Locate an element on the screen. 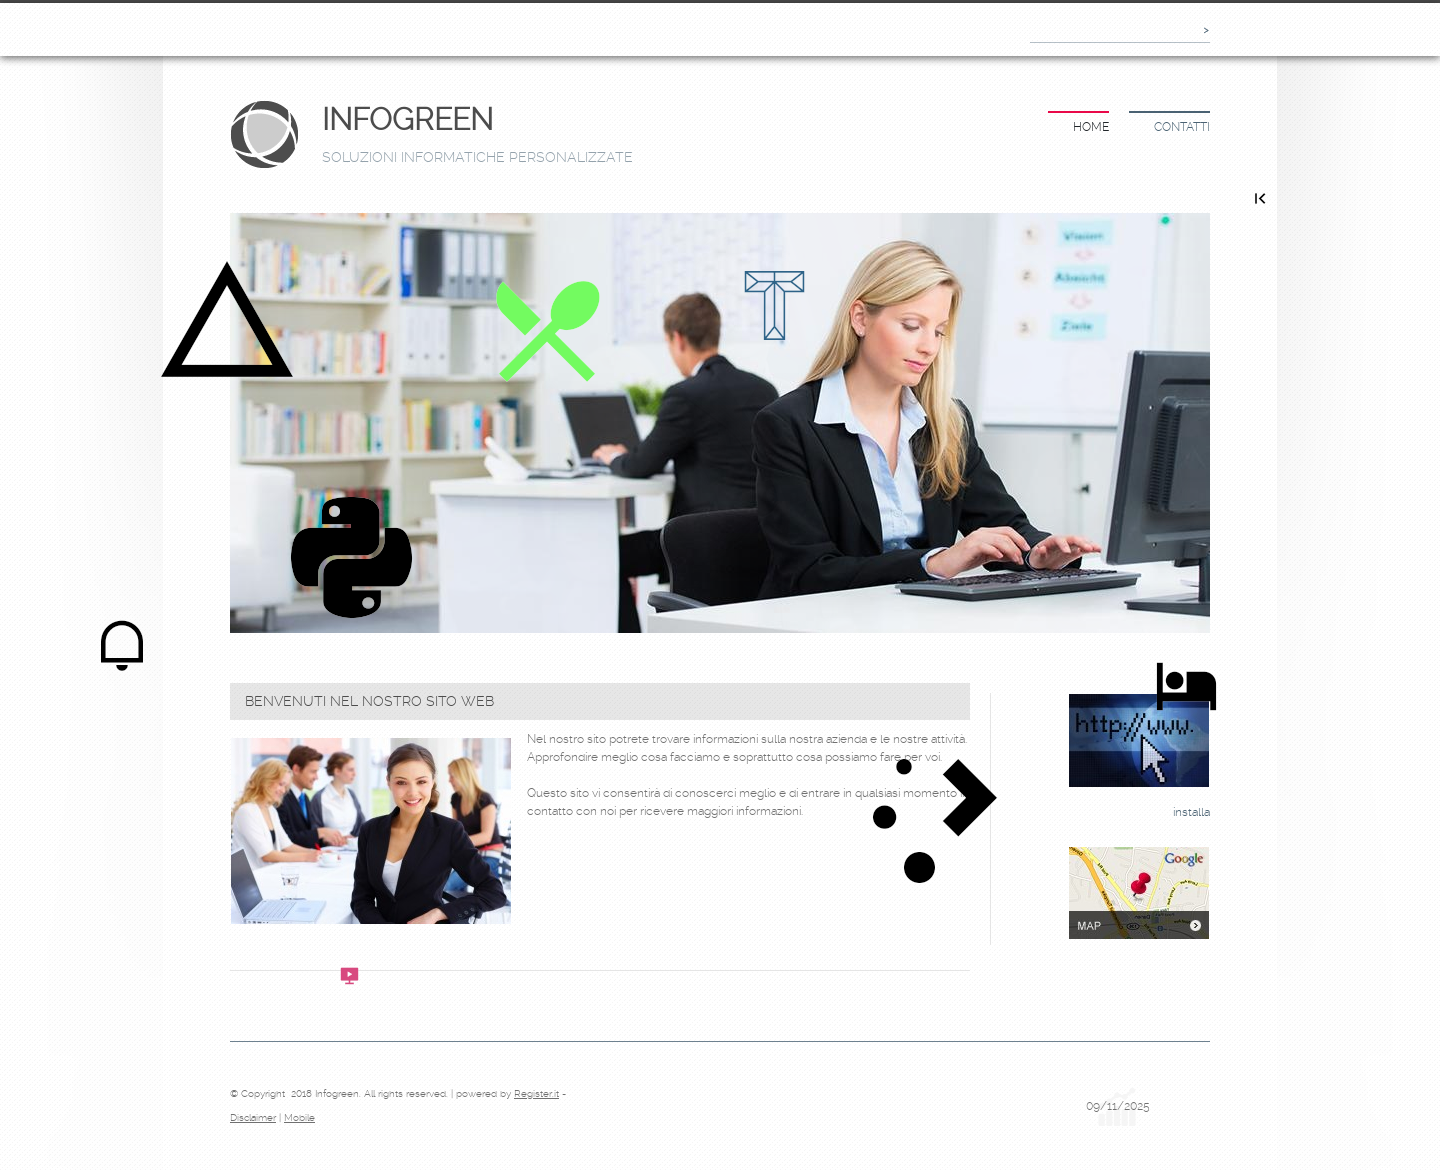 The image size is (1440, 1170). KDE Plasma desktop environment logo is located at coordinates (935, 821).